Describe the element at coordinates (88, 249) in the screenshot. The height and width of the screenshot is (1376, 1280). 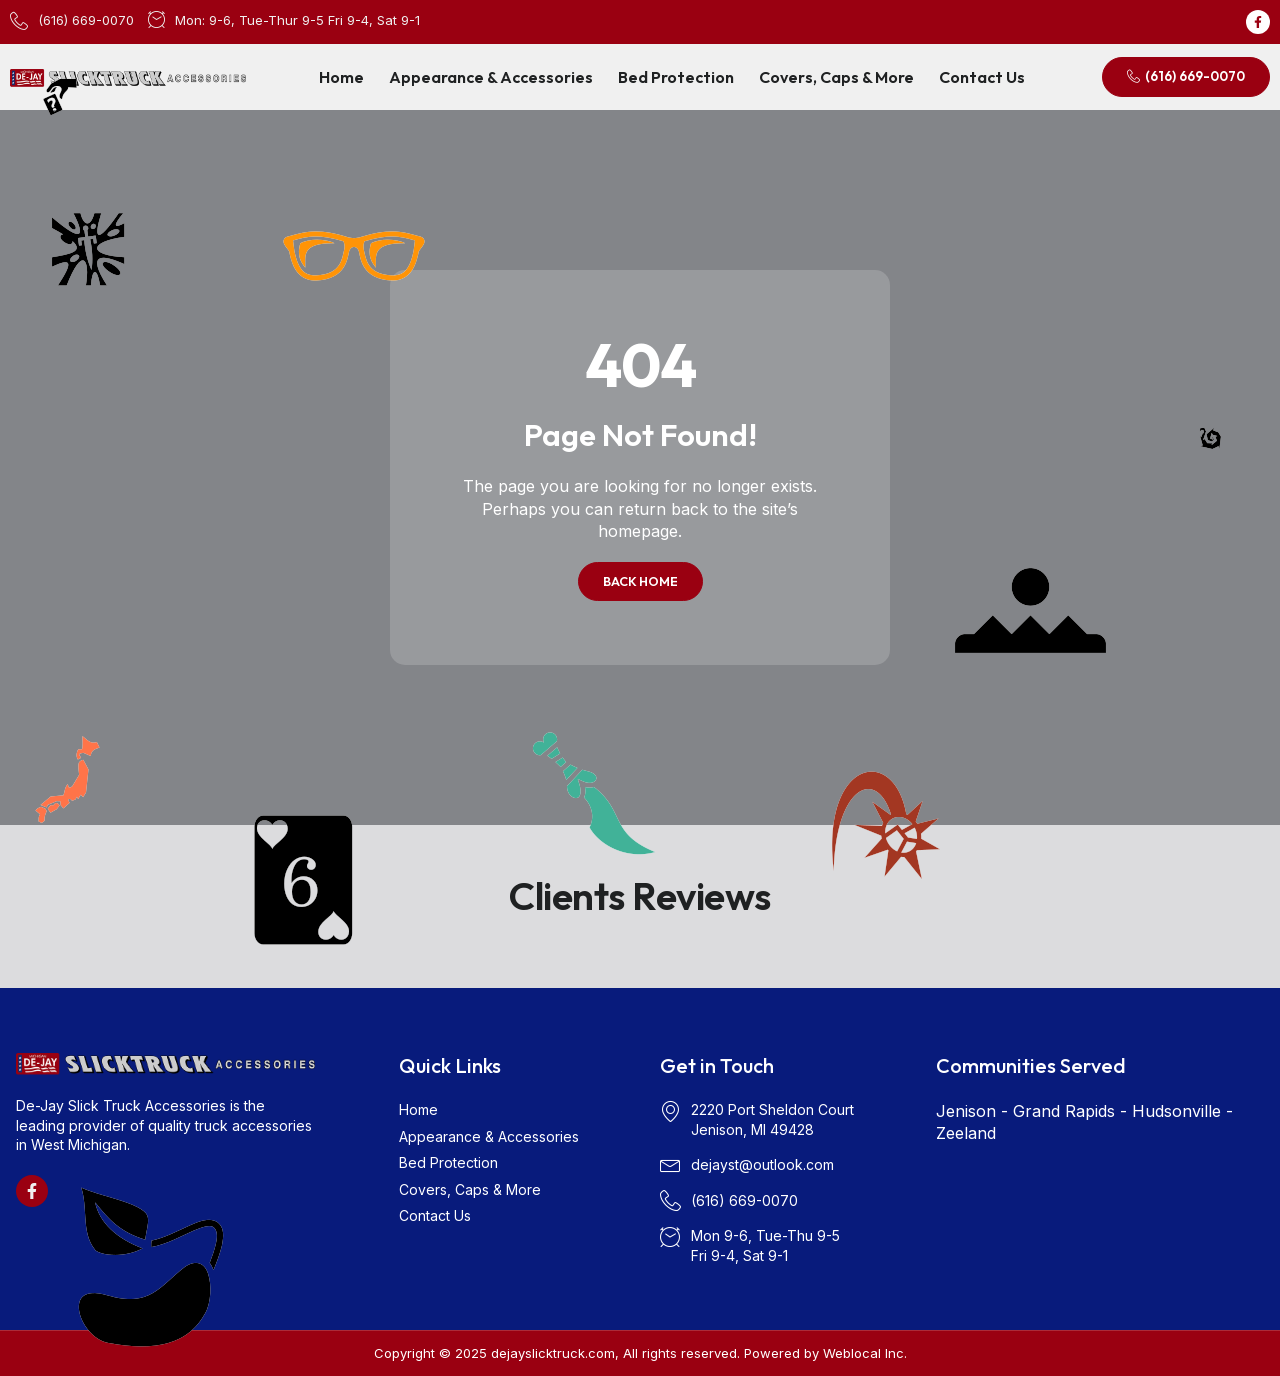
I see `indicates a melting or dissolving weapon effect` at that location.